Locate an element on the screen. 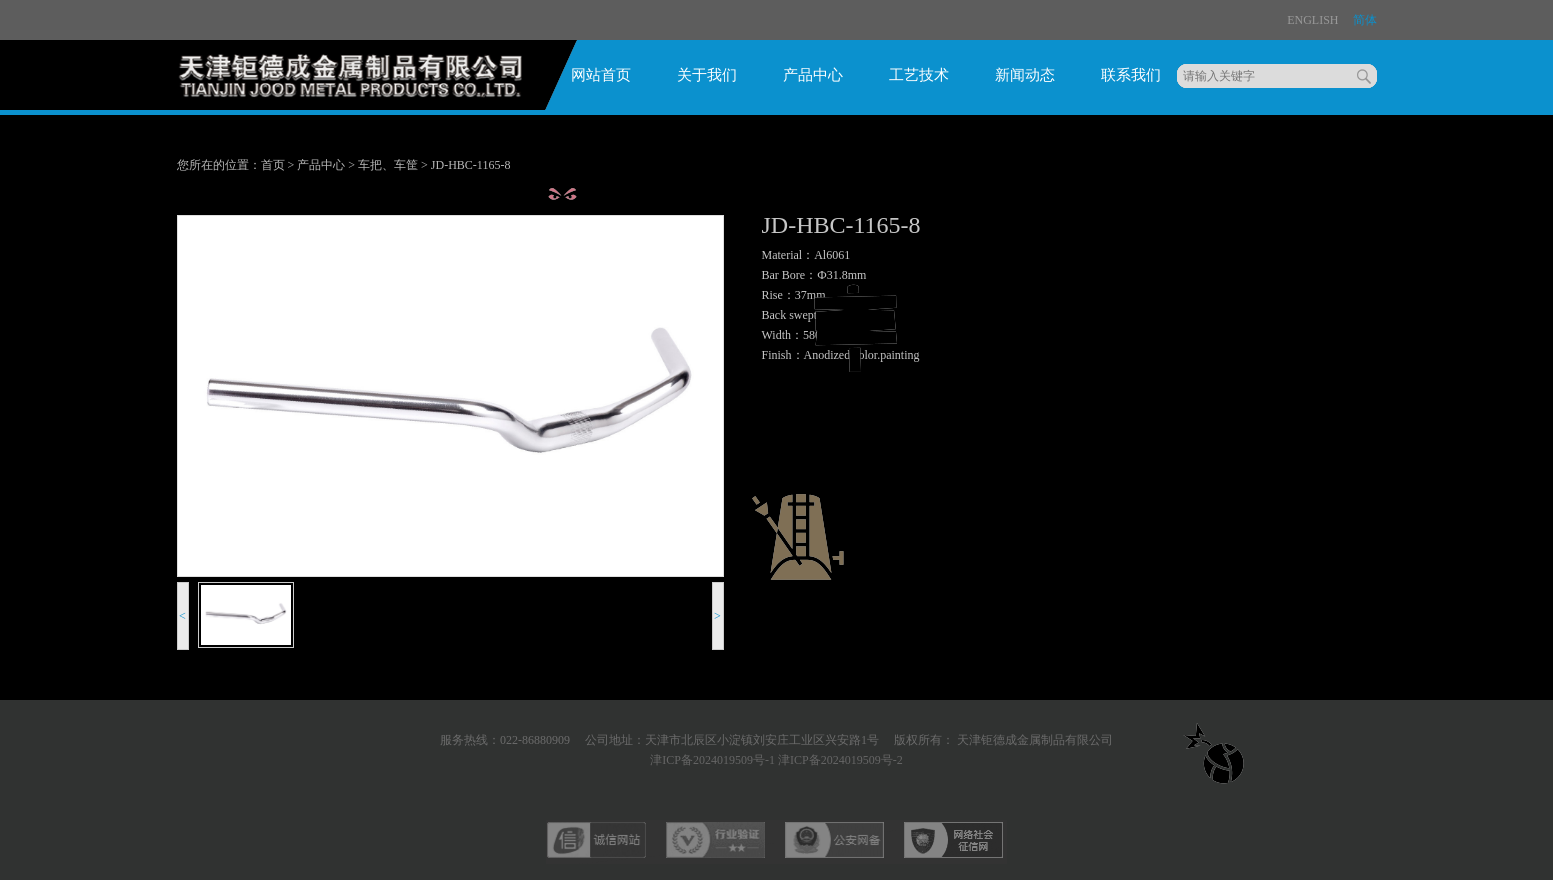  view in-game signpost or hint is located at coordinates (856, 326).